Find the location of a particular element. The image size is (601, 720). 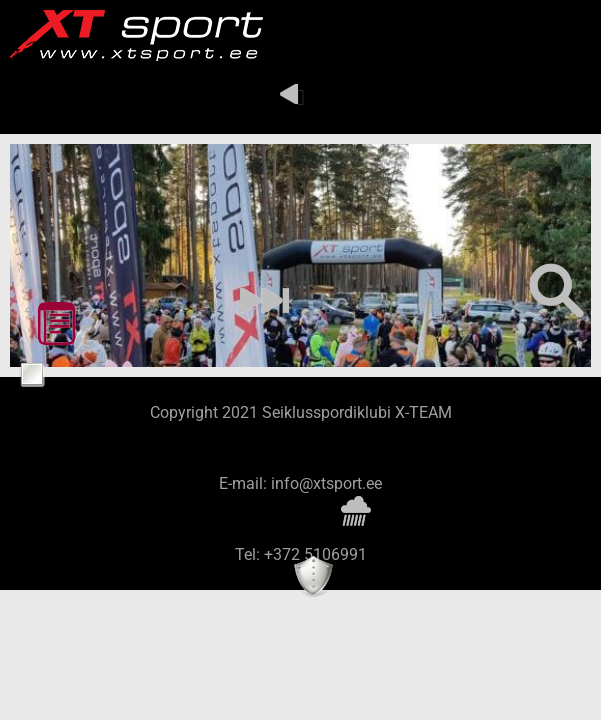

open the notes app is located at coordinates (58, 325).